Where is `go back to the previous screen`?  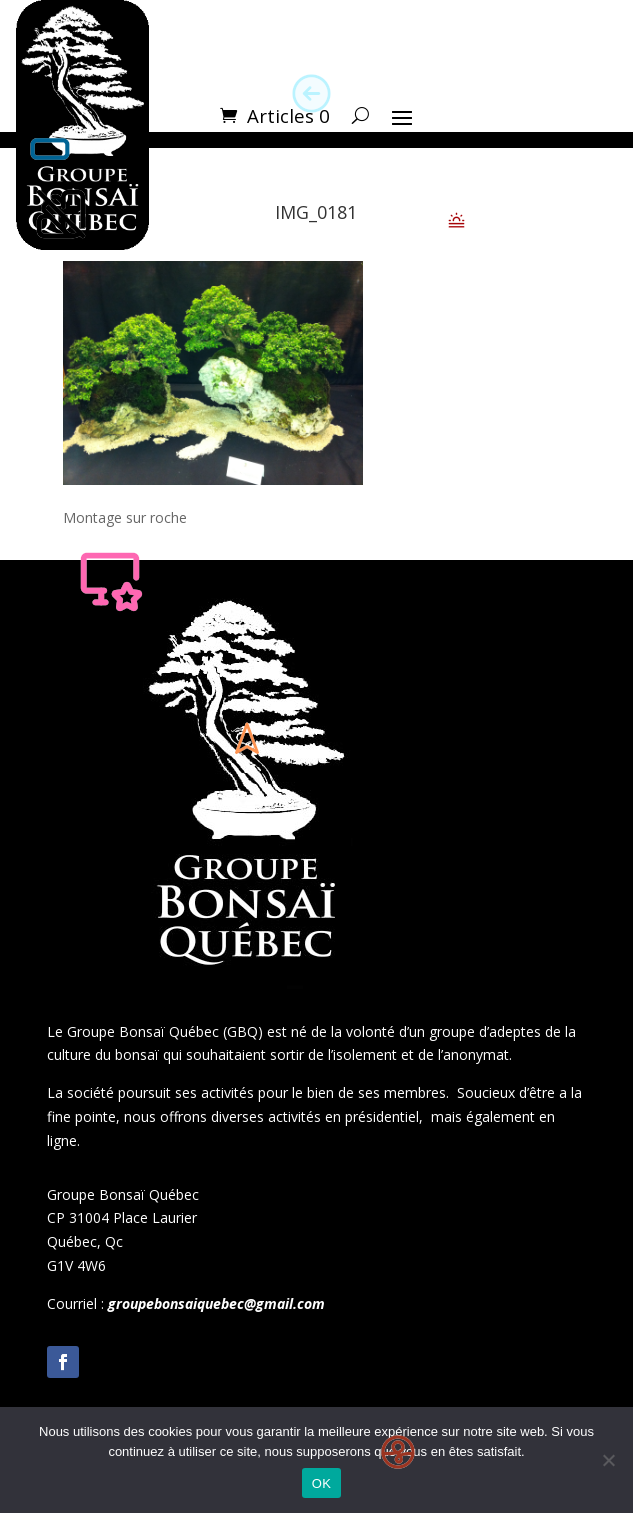
go back to the previous screen is located at coordinates (311, 93).